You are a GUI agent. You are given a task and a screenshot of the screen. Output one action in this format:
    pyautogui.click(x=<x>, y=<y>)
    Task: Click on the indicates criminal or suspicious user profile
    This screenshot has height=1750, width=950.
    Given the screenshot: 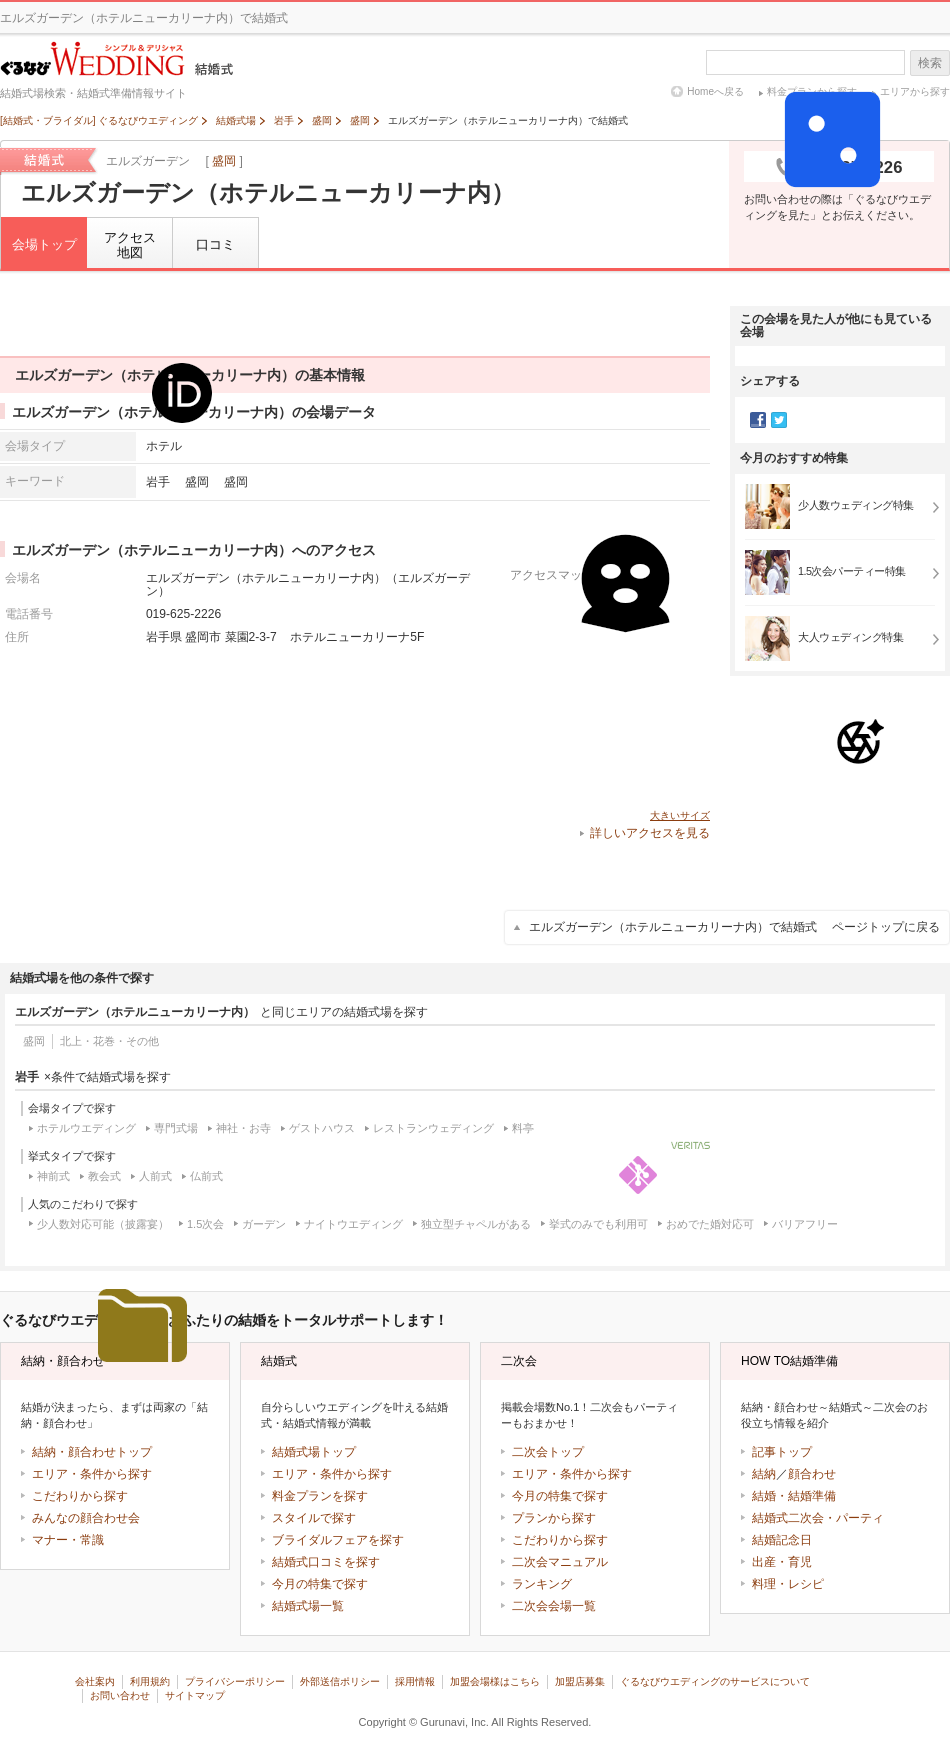 What is the action you would take?
    pyautogui.click(x=625, y=583)
    